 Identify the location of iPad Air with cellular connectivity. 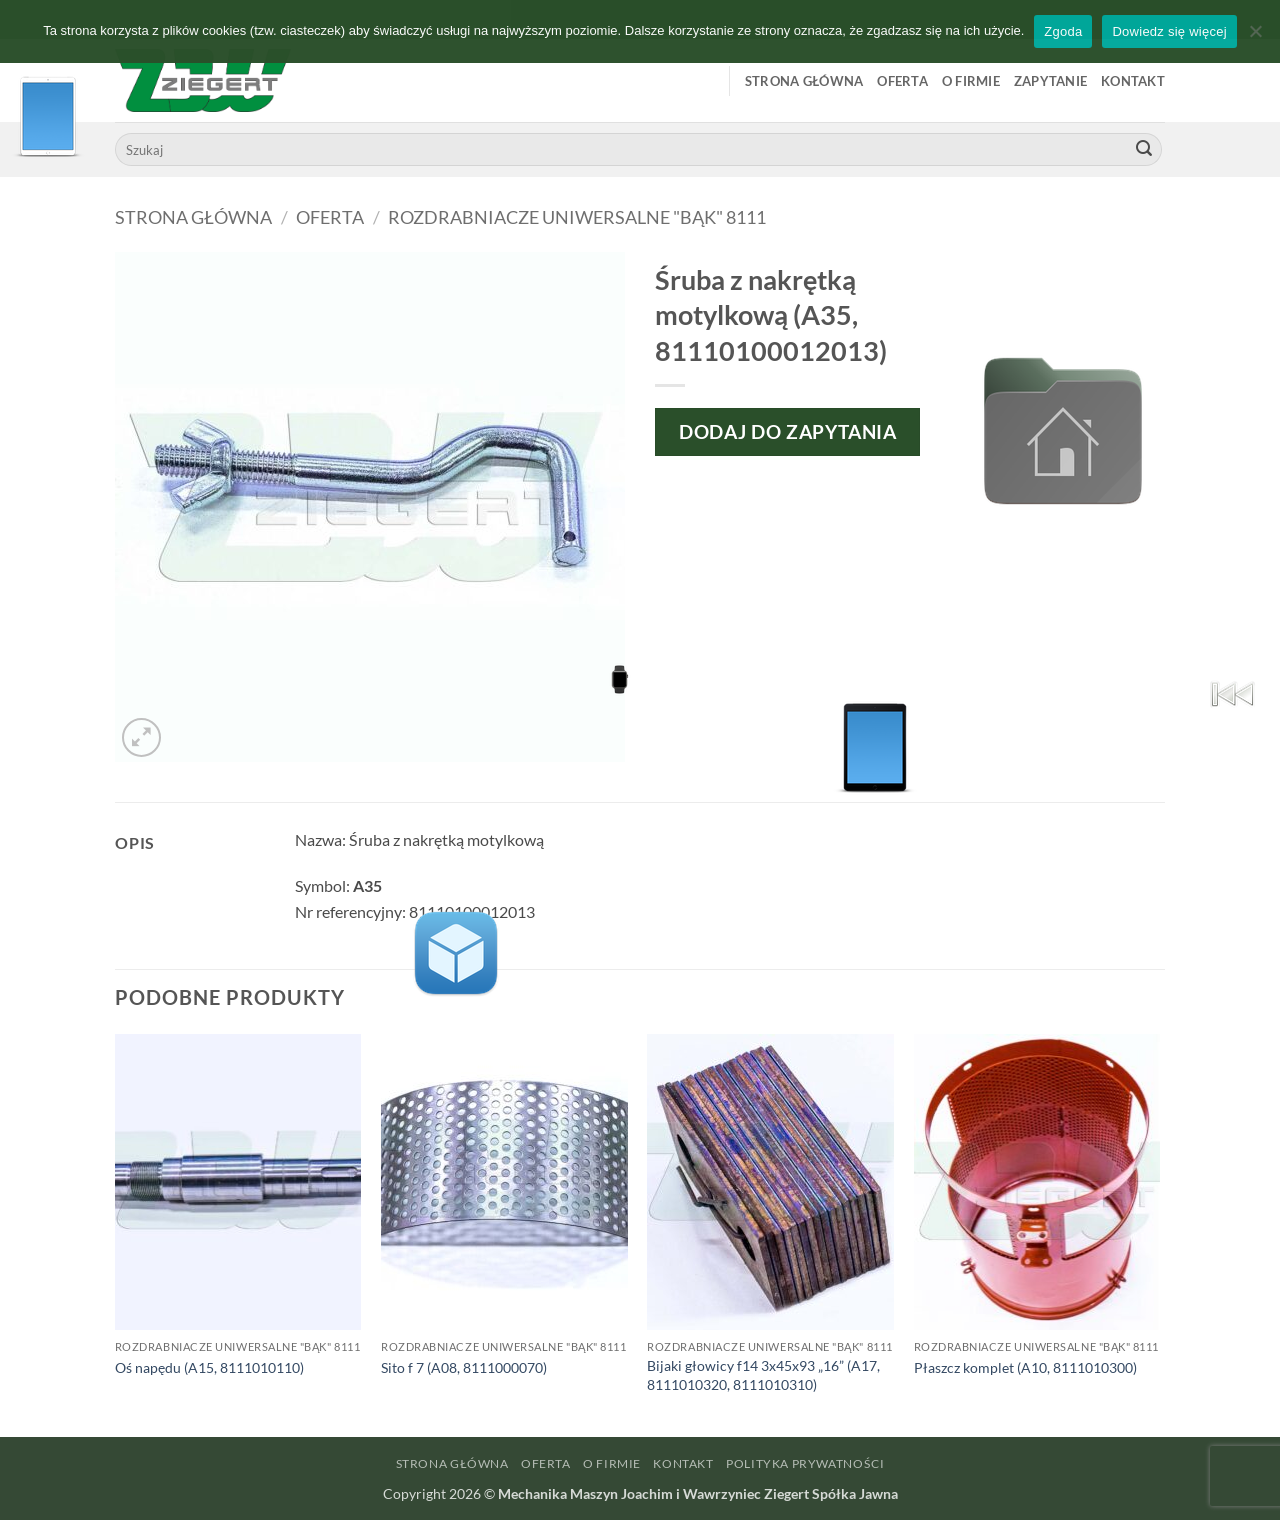
(48, 117).